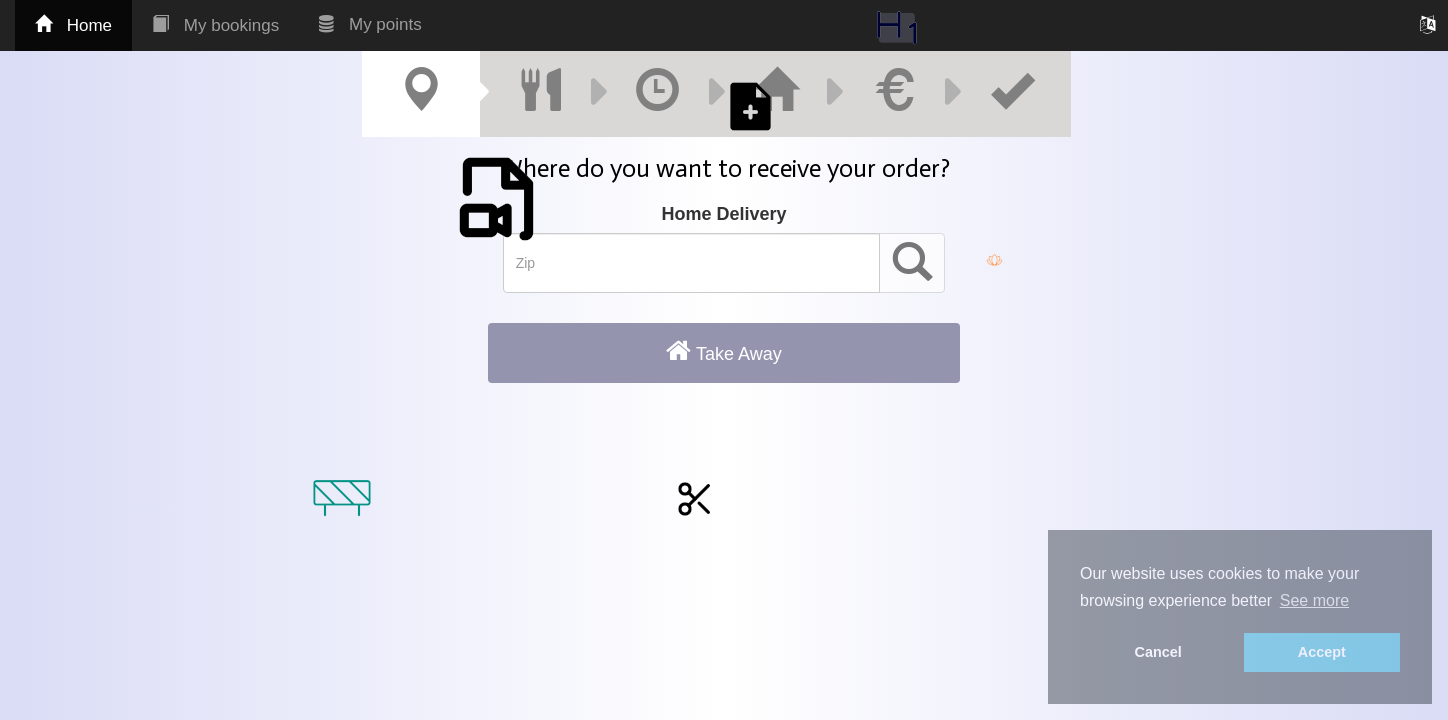  I want to click on open a video file, so click(498, 199).